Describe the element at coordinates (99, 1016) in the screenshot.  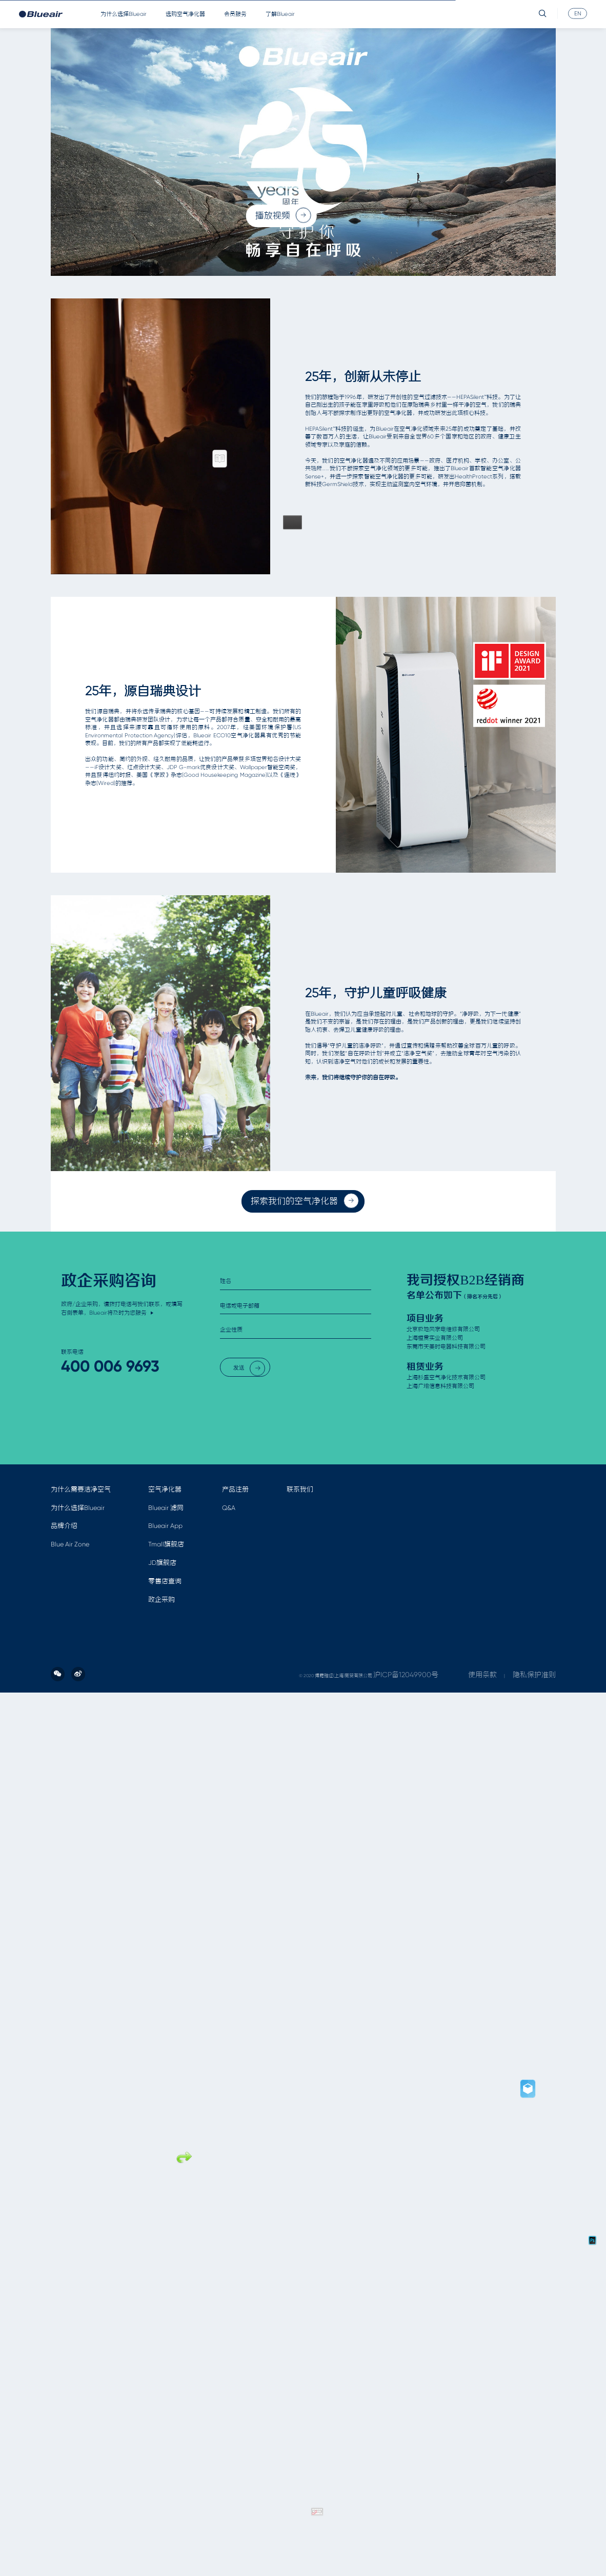
I see `open a text document` at that location.